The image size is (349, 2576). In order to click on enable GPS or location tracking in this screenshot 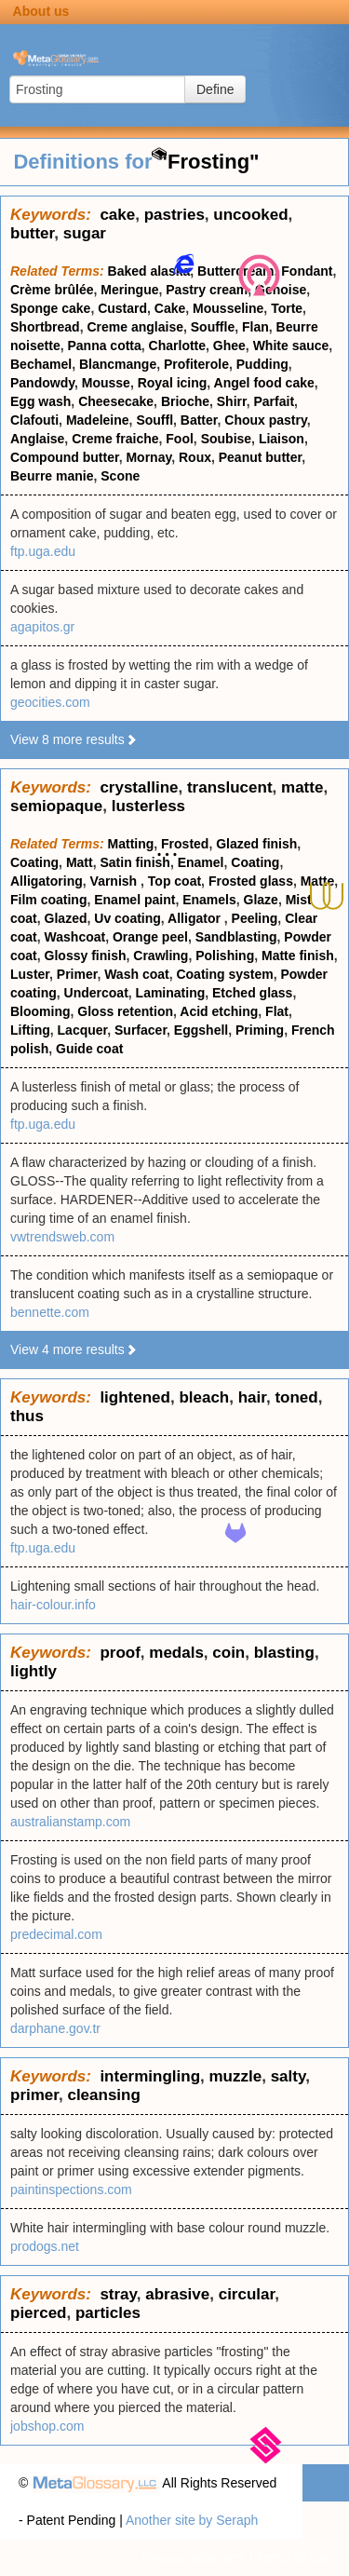, I will do `click(259, 275)`.